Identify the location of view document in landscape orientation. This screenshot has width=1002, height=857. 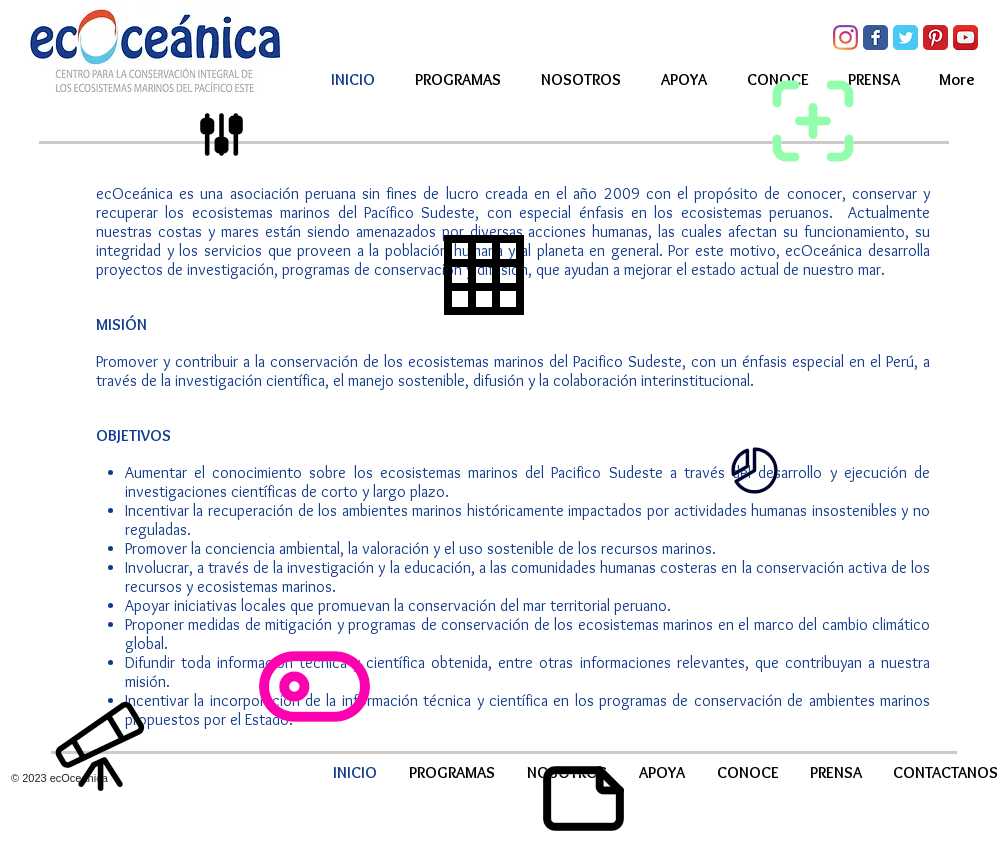
(583, 798).